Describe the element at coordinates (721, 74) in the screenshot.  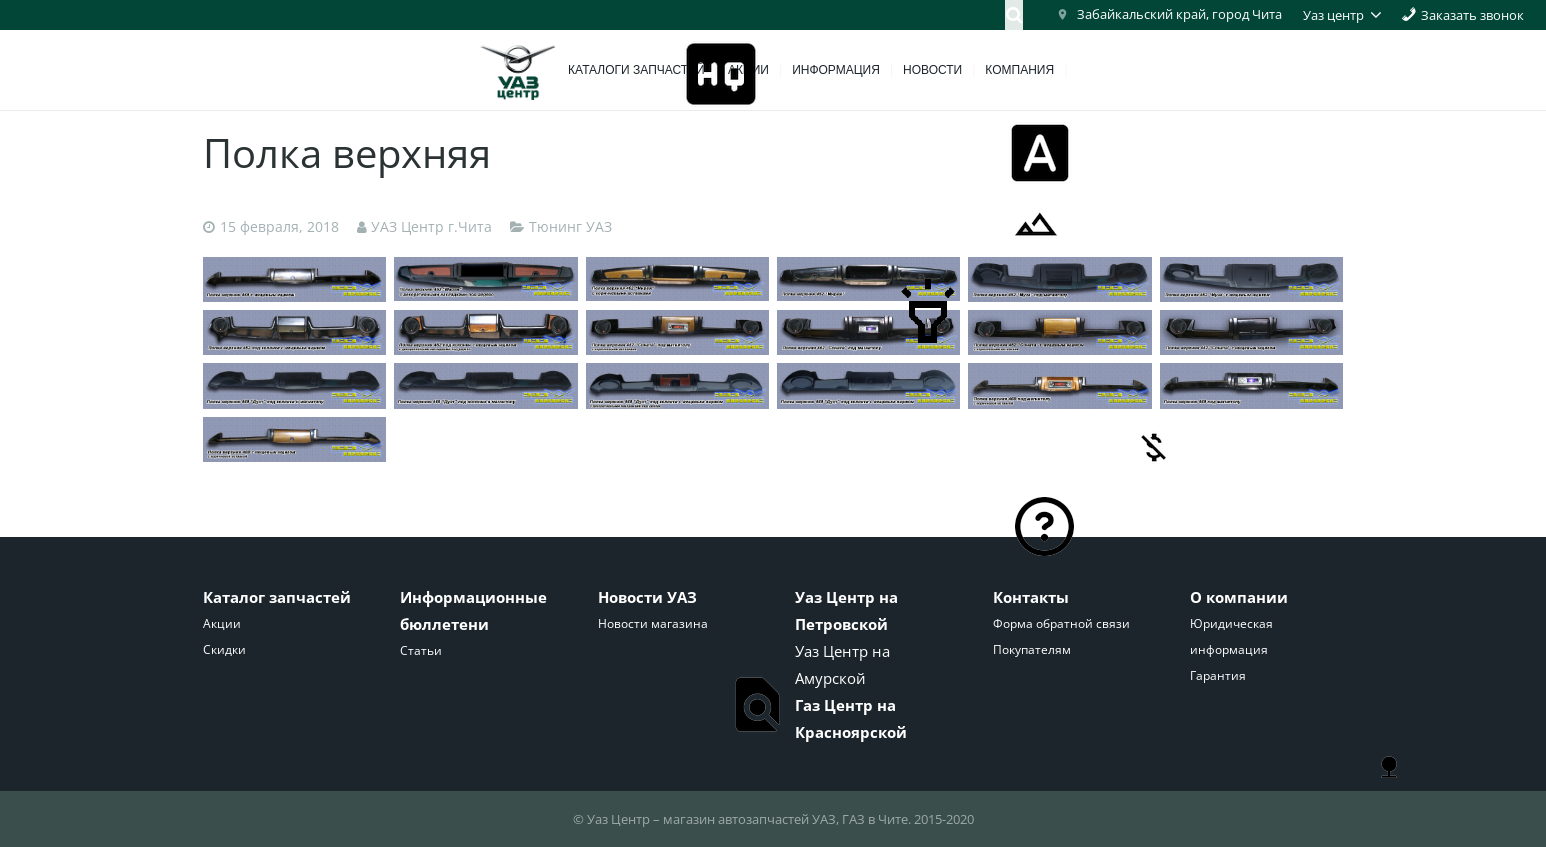
I see `switch to high quality playback mode` at that location.